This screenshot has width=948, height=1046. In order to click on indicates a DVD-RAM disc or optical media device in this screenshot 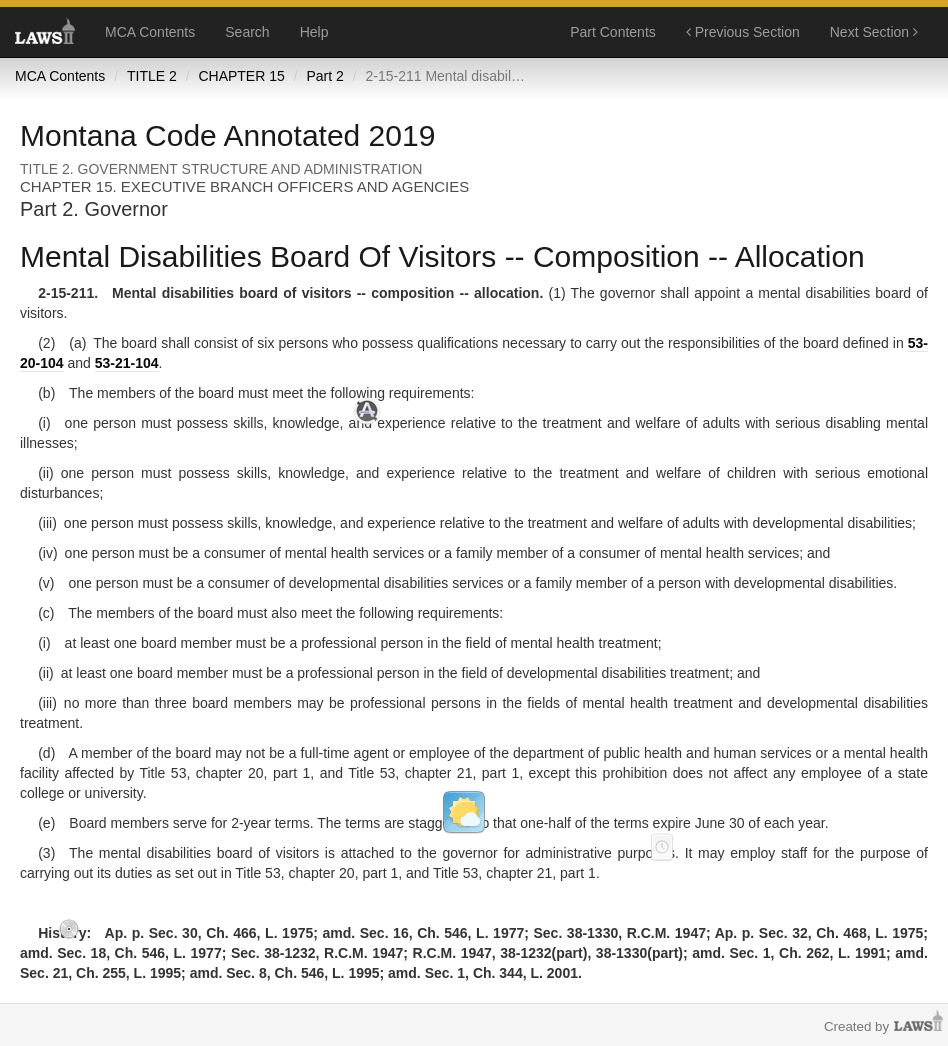, I will do `click(69, 929)`.